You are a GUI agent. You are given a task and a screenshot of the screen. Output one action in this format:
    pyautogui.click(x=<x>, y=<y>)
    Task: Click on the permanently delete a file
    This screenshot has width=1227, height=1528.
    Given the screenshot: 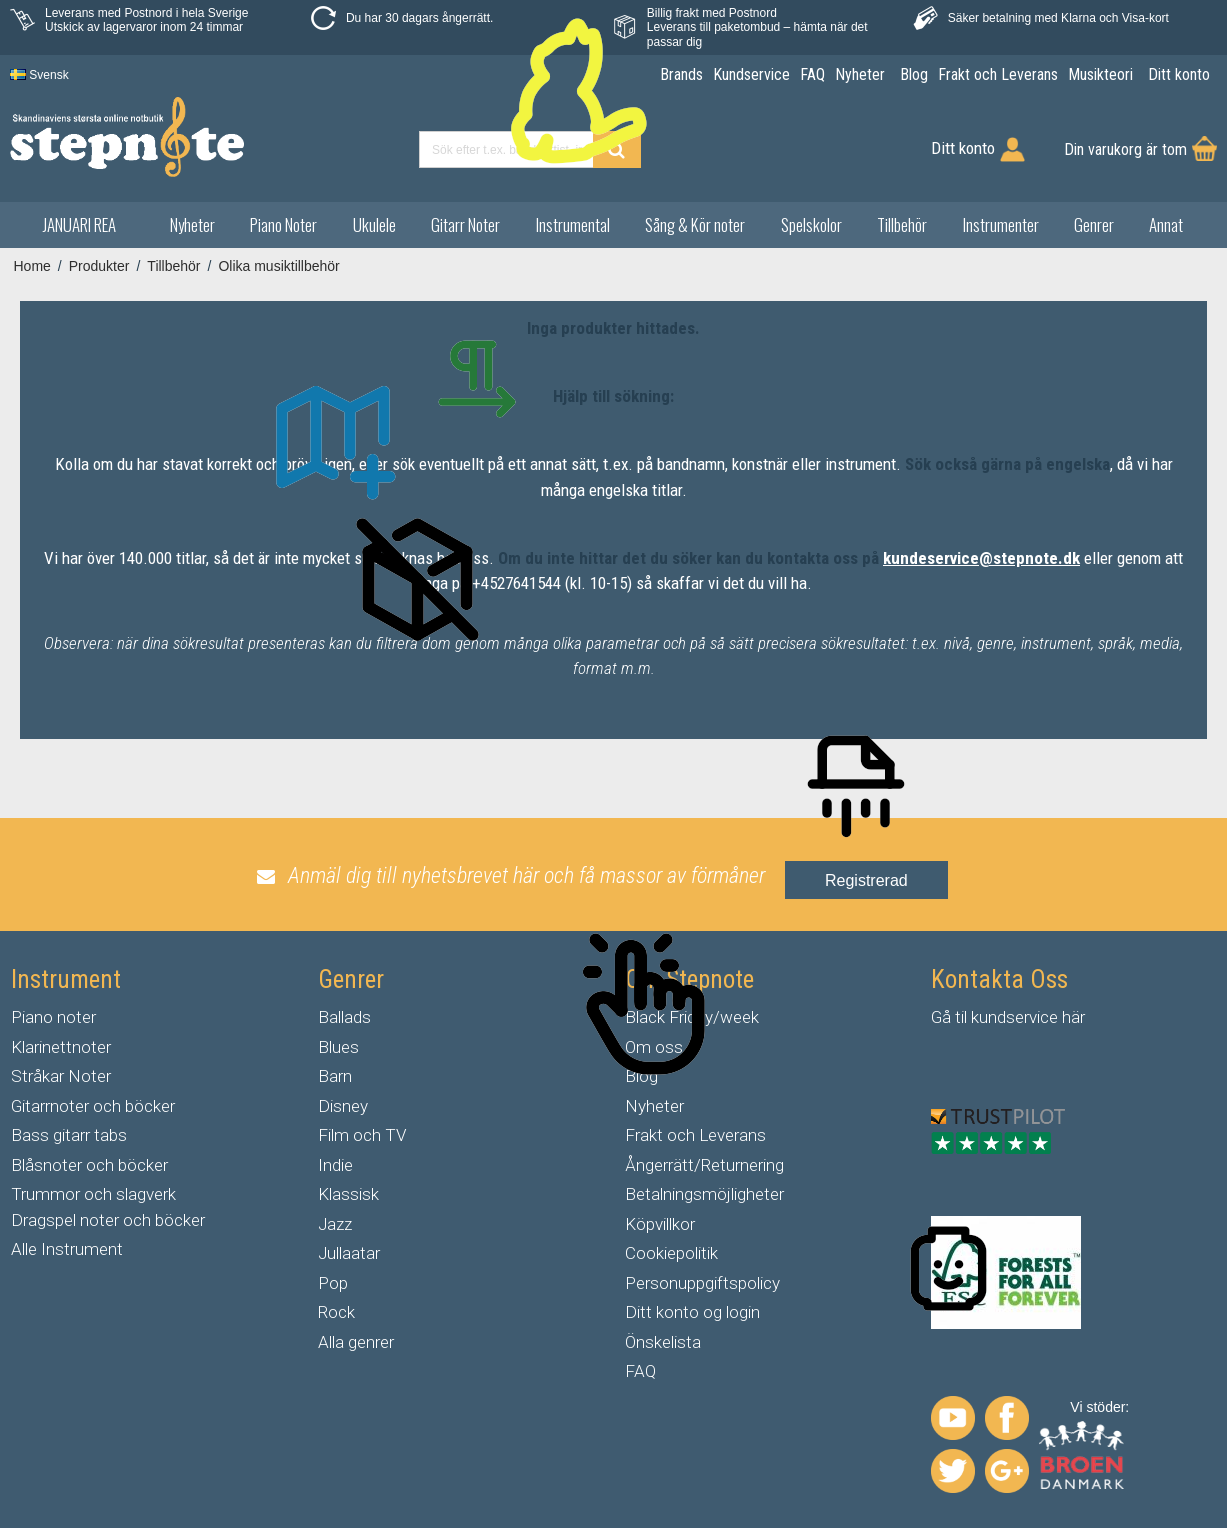 What is the action you would take?
    pyautogui.click(x=856, y=784)
    